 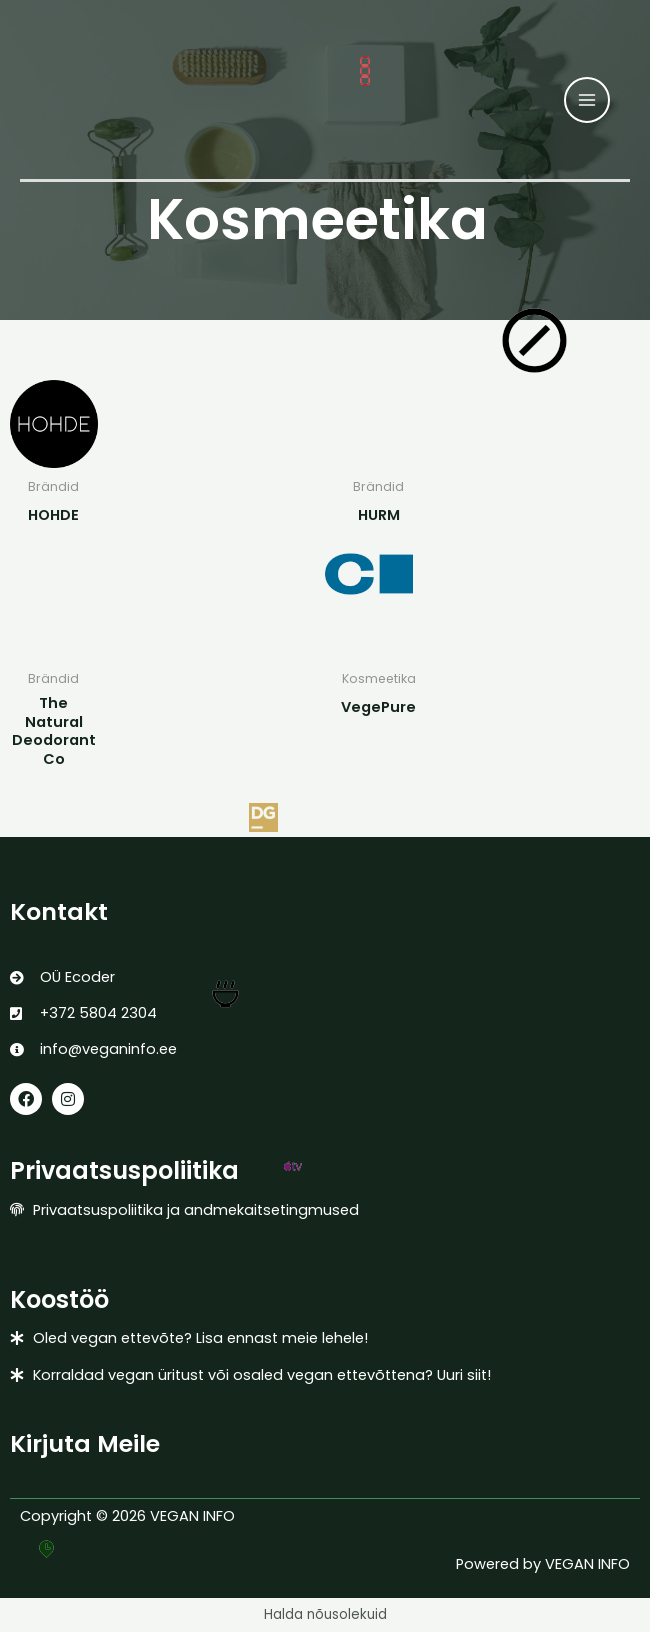 I want to click on open coder development environment, so click(x=369, y=574).